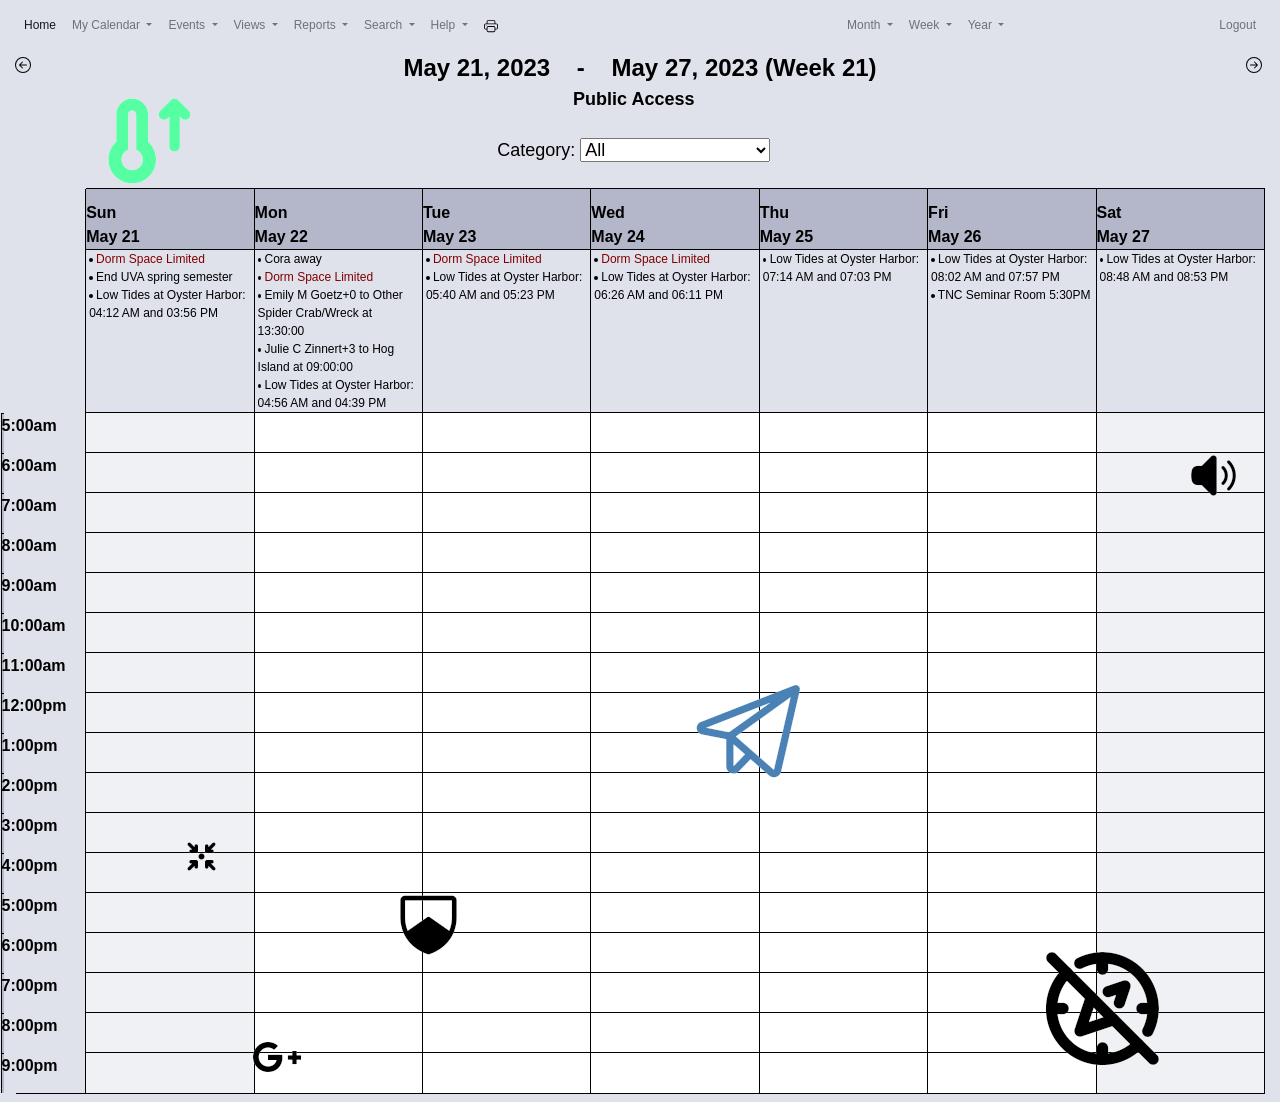  Describe the element at coordinates (201, 856) in the screenshot. I see `collapse or minimize content to center` at that location.